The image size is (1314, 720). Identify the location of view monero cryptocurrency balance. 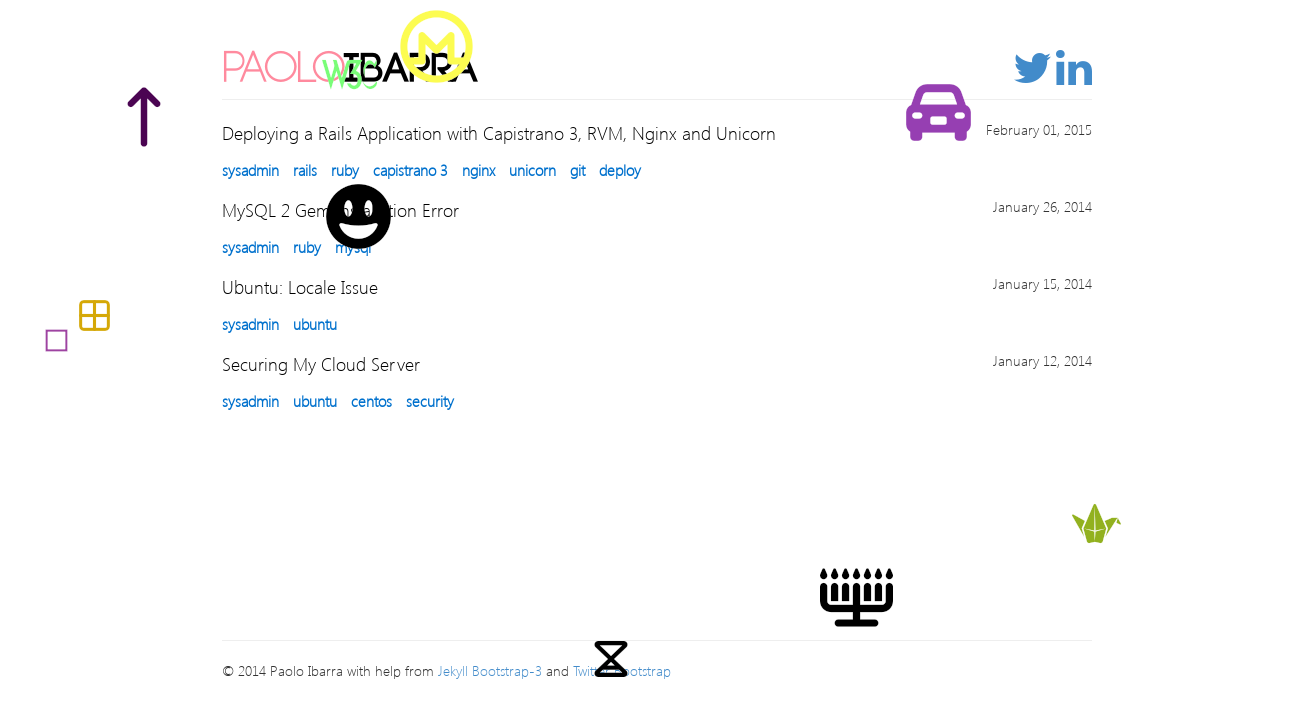
(436, 46).